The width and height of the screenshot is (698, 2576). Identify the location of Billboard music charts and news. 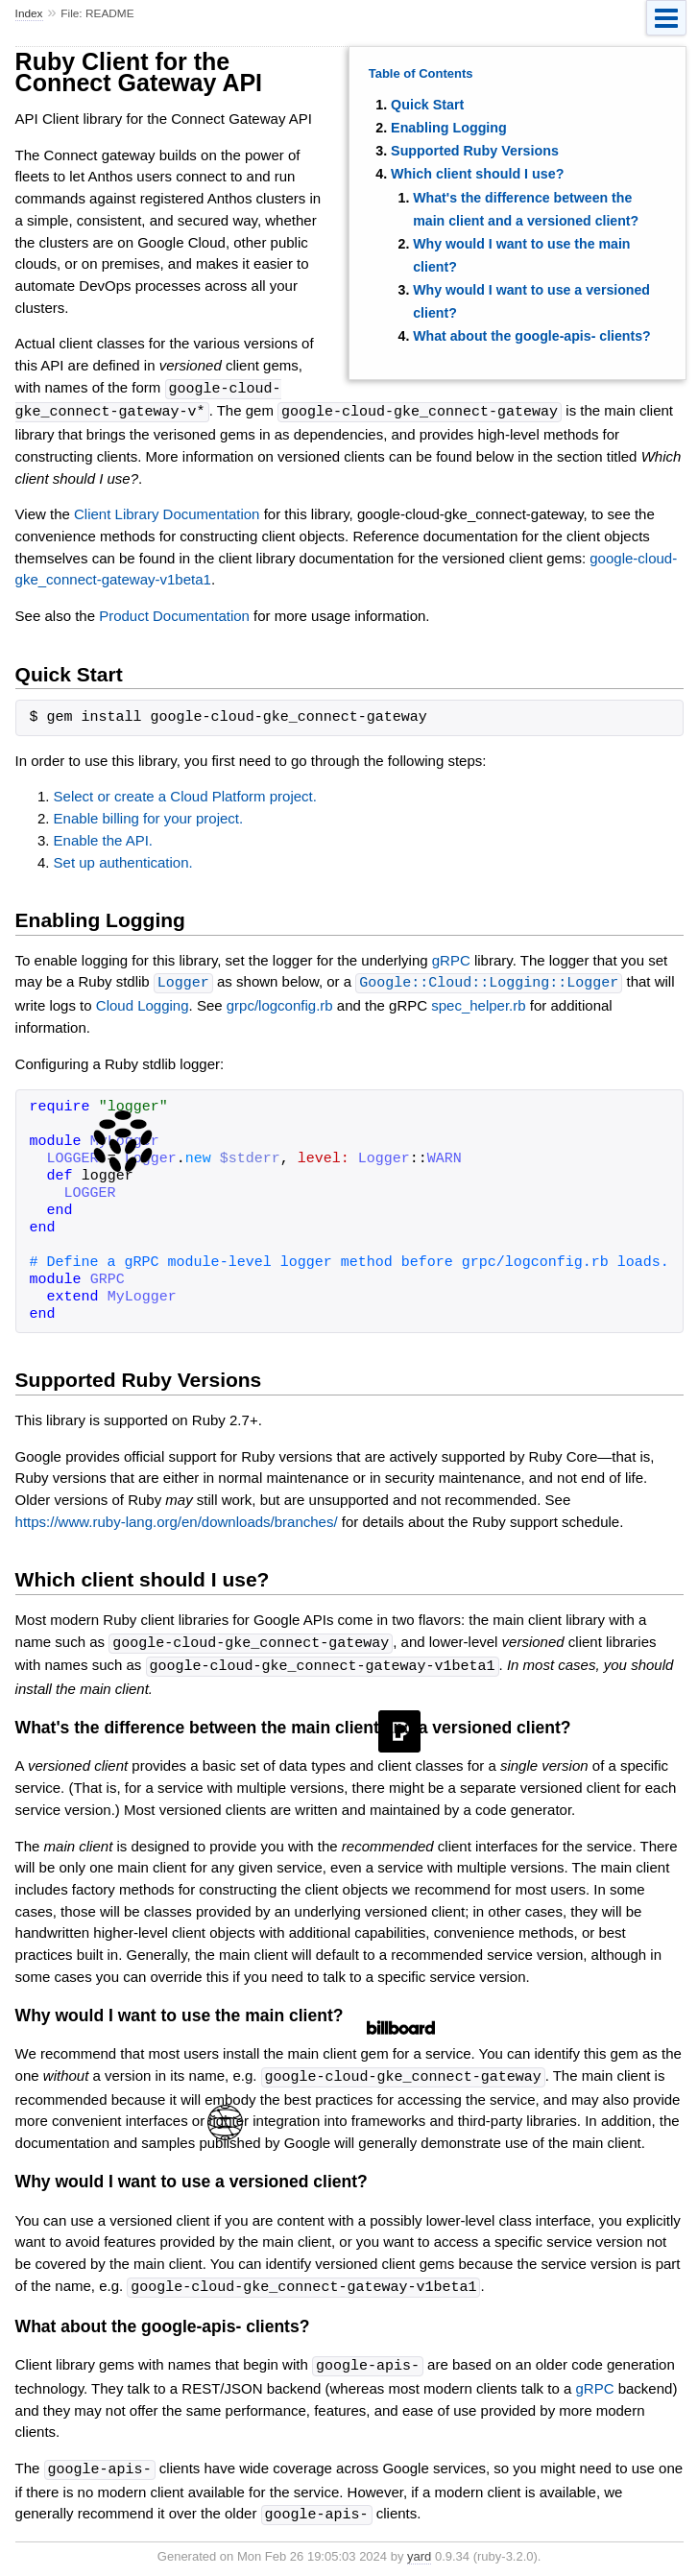
(400, 2027).